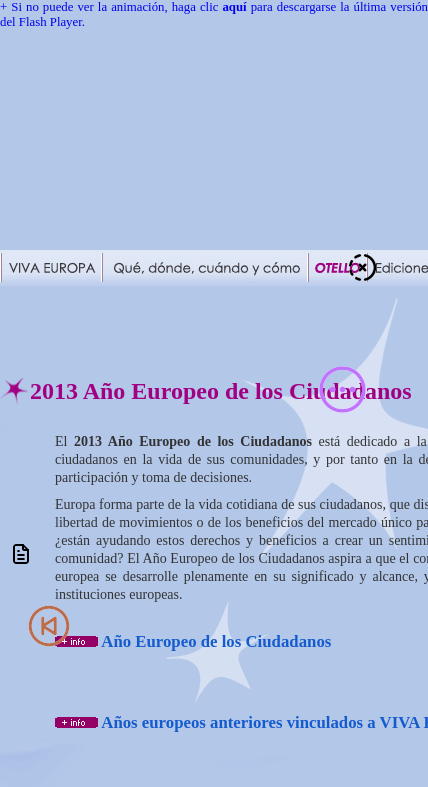  What do you see at coordinates (342, 389) in the screenshot?
I see `access more options or actions` at bounding box center [342, 389].